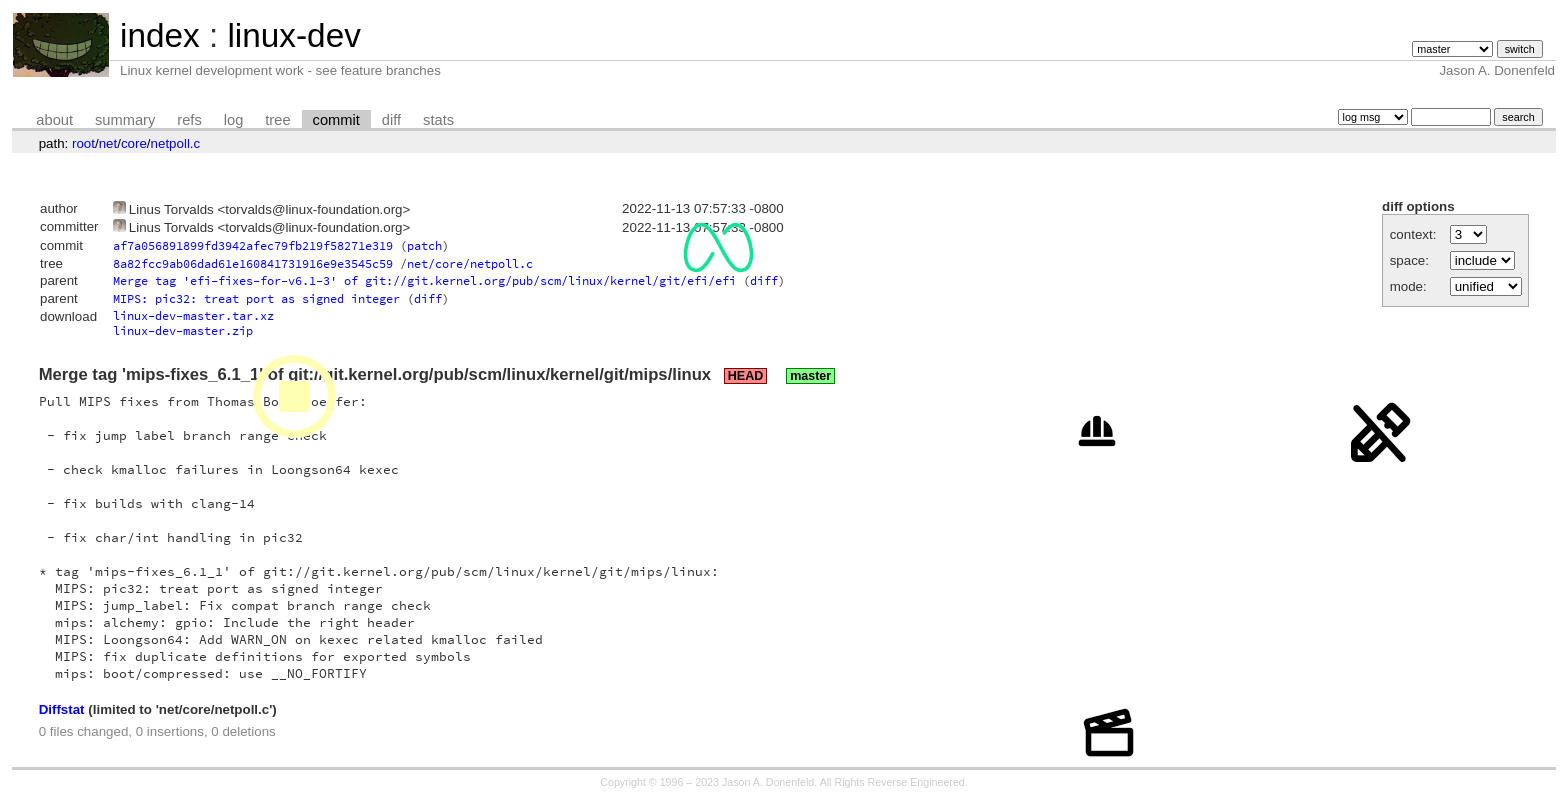  Describe the element at coordinates (1097, 433) in the screenshot. I see `access construction or work site features` at that location.